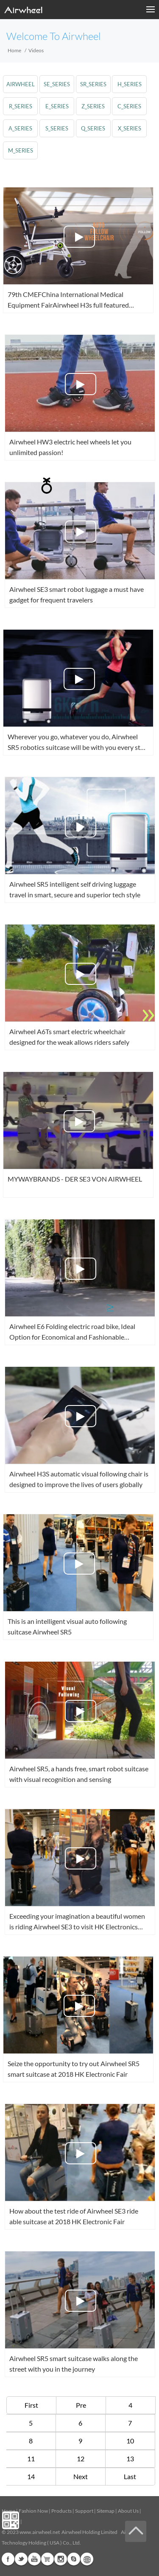 Image resolution: width=159 pixels, height=2576 pixels. Describe the element at coordinates (148, 1015) in the screenshot. I see `skip forward or advance quickly` at that location.